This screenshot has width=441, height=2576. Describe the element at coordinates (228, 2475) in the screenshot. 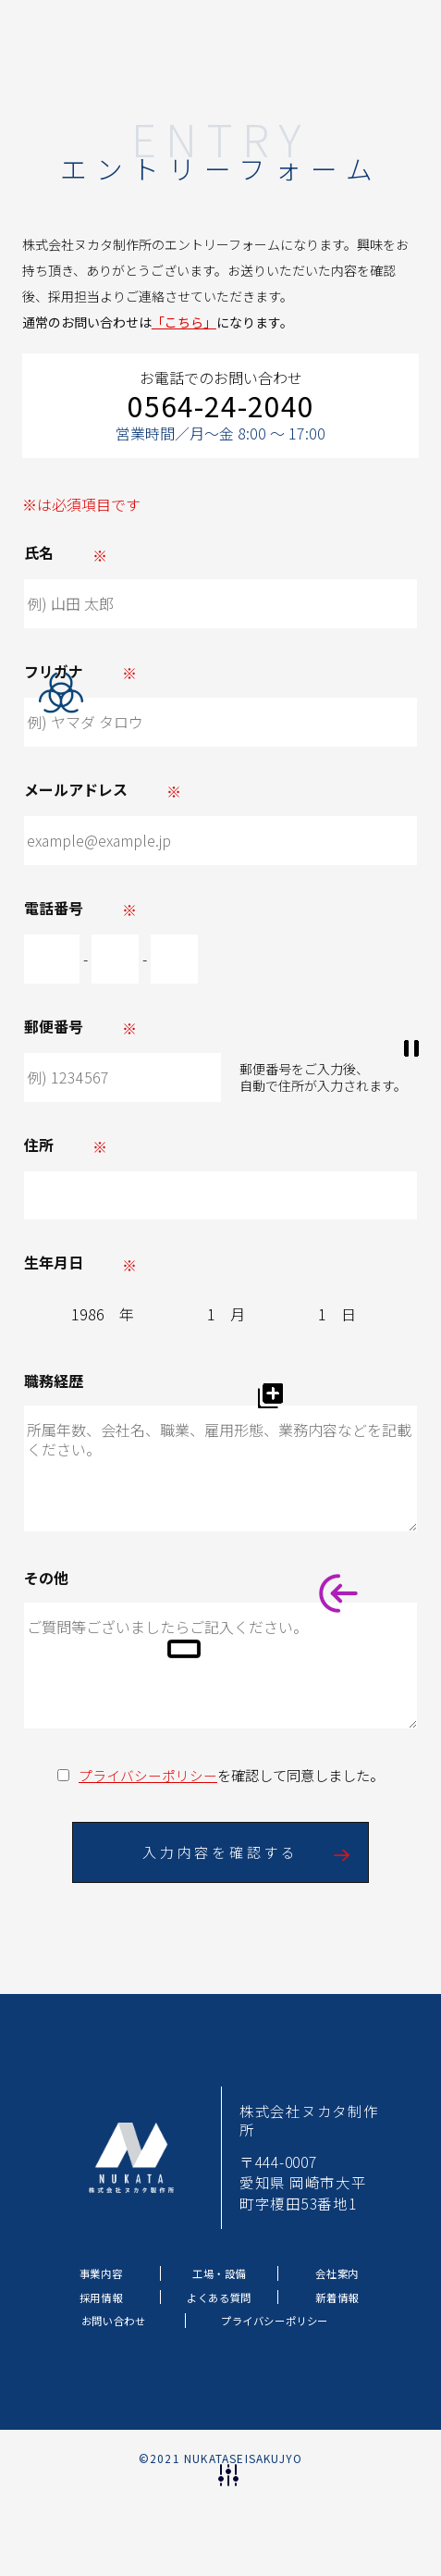

I see `adjust settings or preferences` at that location.